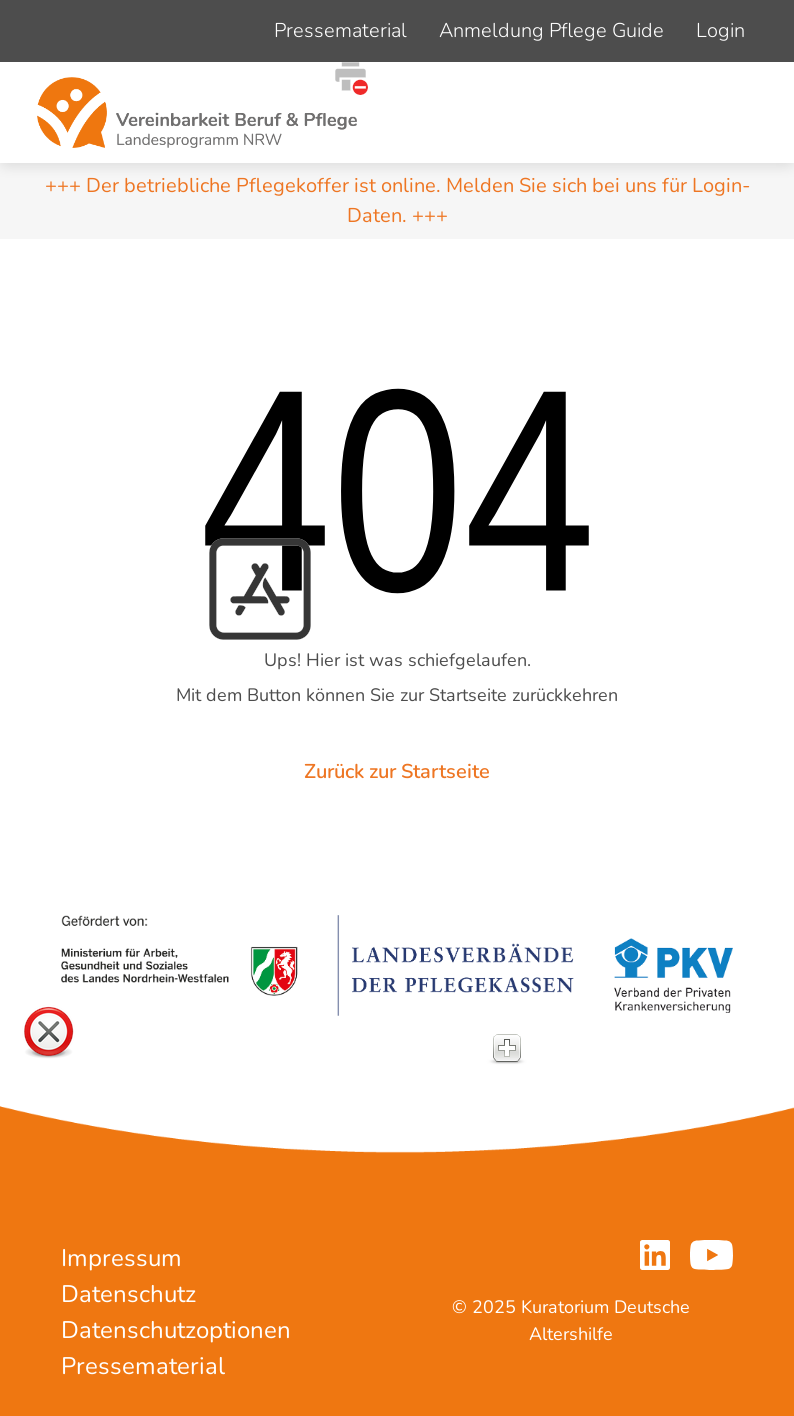 The width and height of the screenshot is (794, 1416). What do you see at coordinates (507, 1047) in the screenshot?
I see `zoom in to enlarge content` at bounding box center [507, 1047].